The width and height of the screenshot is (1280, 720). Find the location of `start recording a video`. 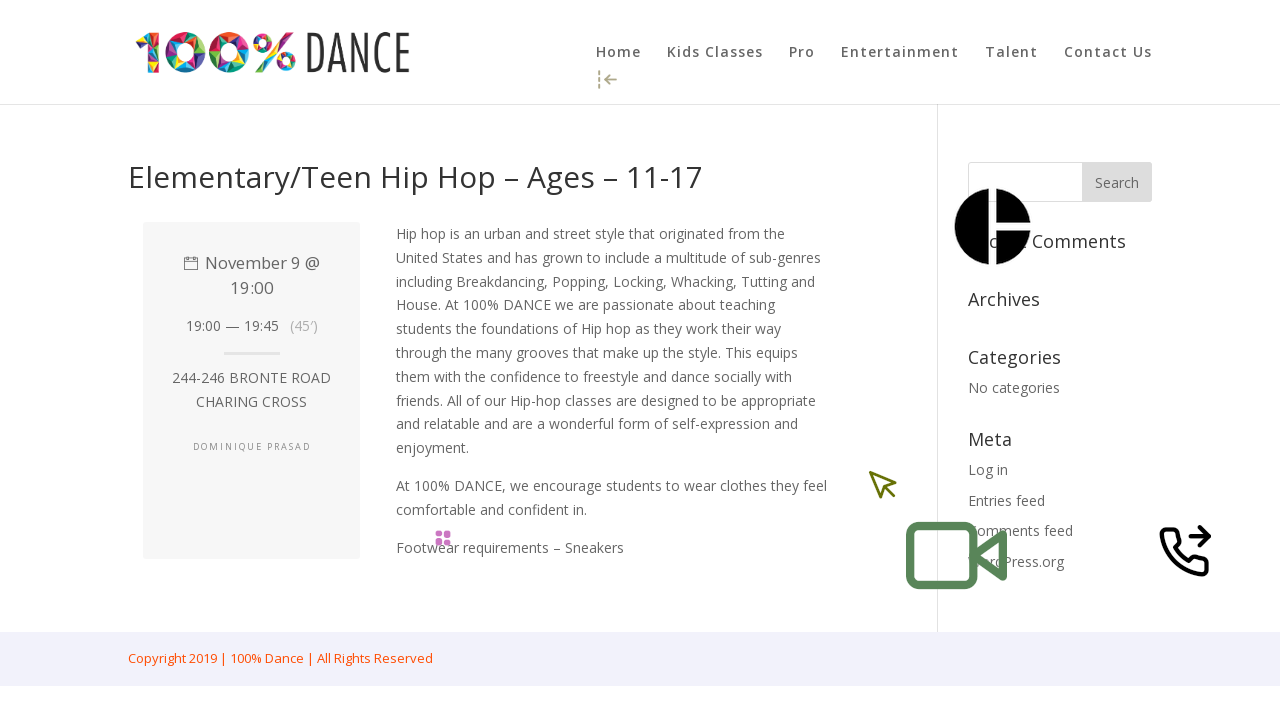

start recording a video is located at coordinates (956, 555).